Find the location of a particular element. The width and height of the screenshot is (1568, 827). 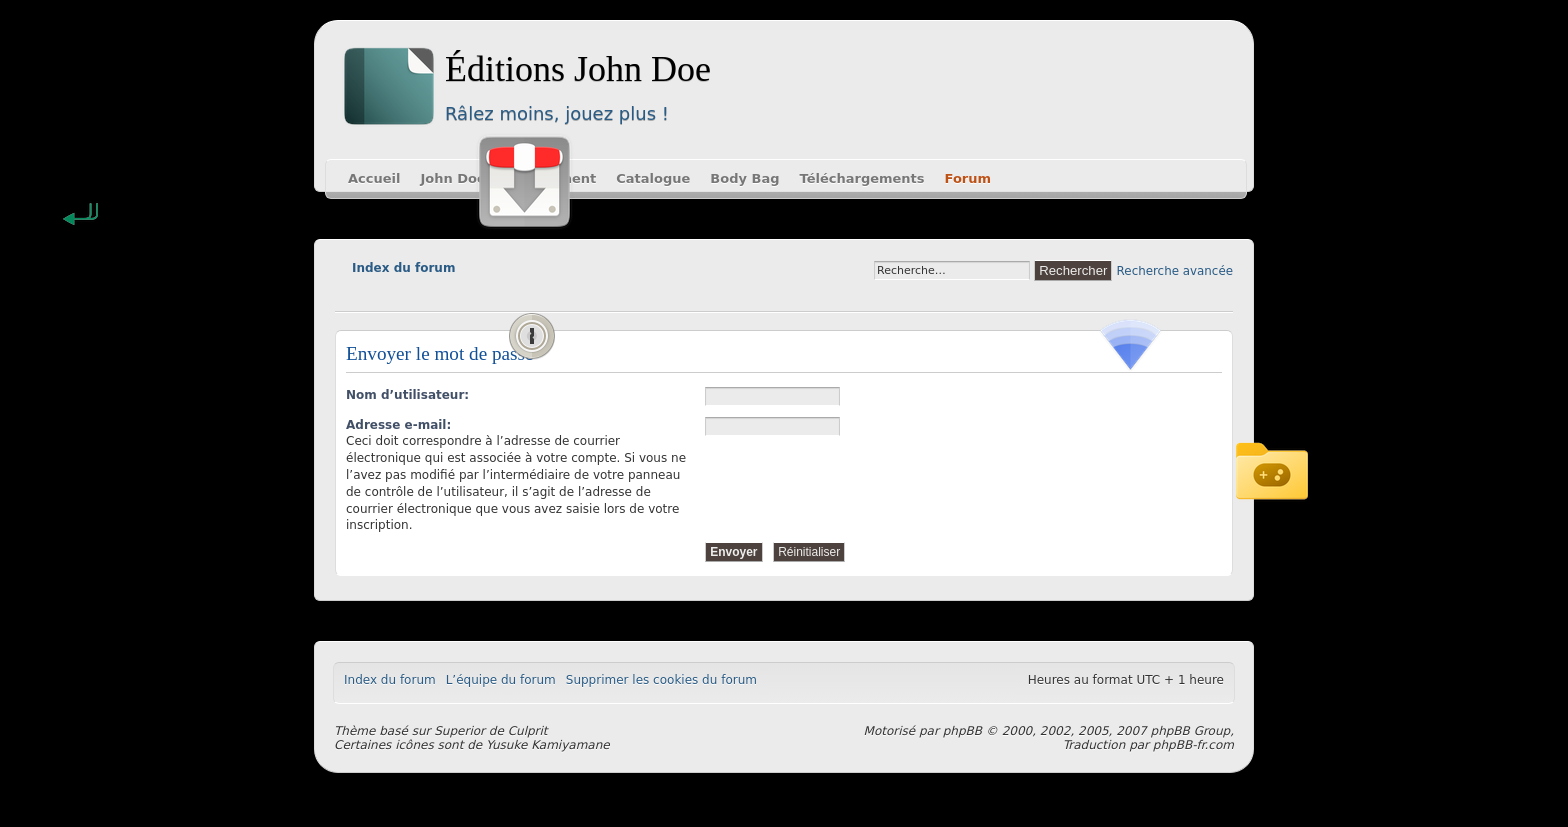

indicates active wireless network connection is located at coordinates (1130, 344).